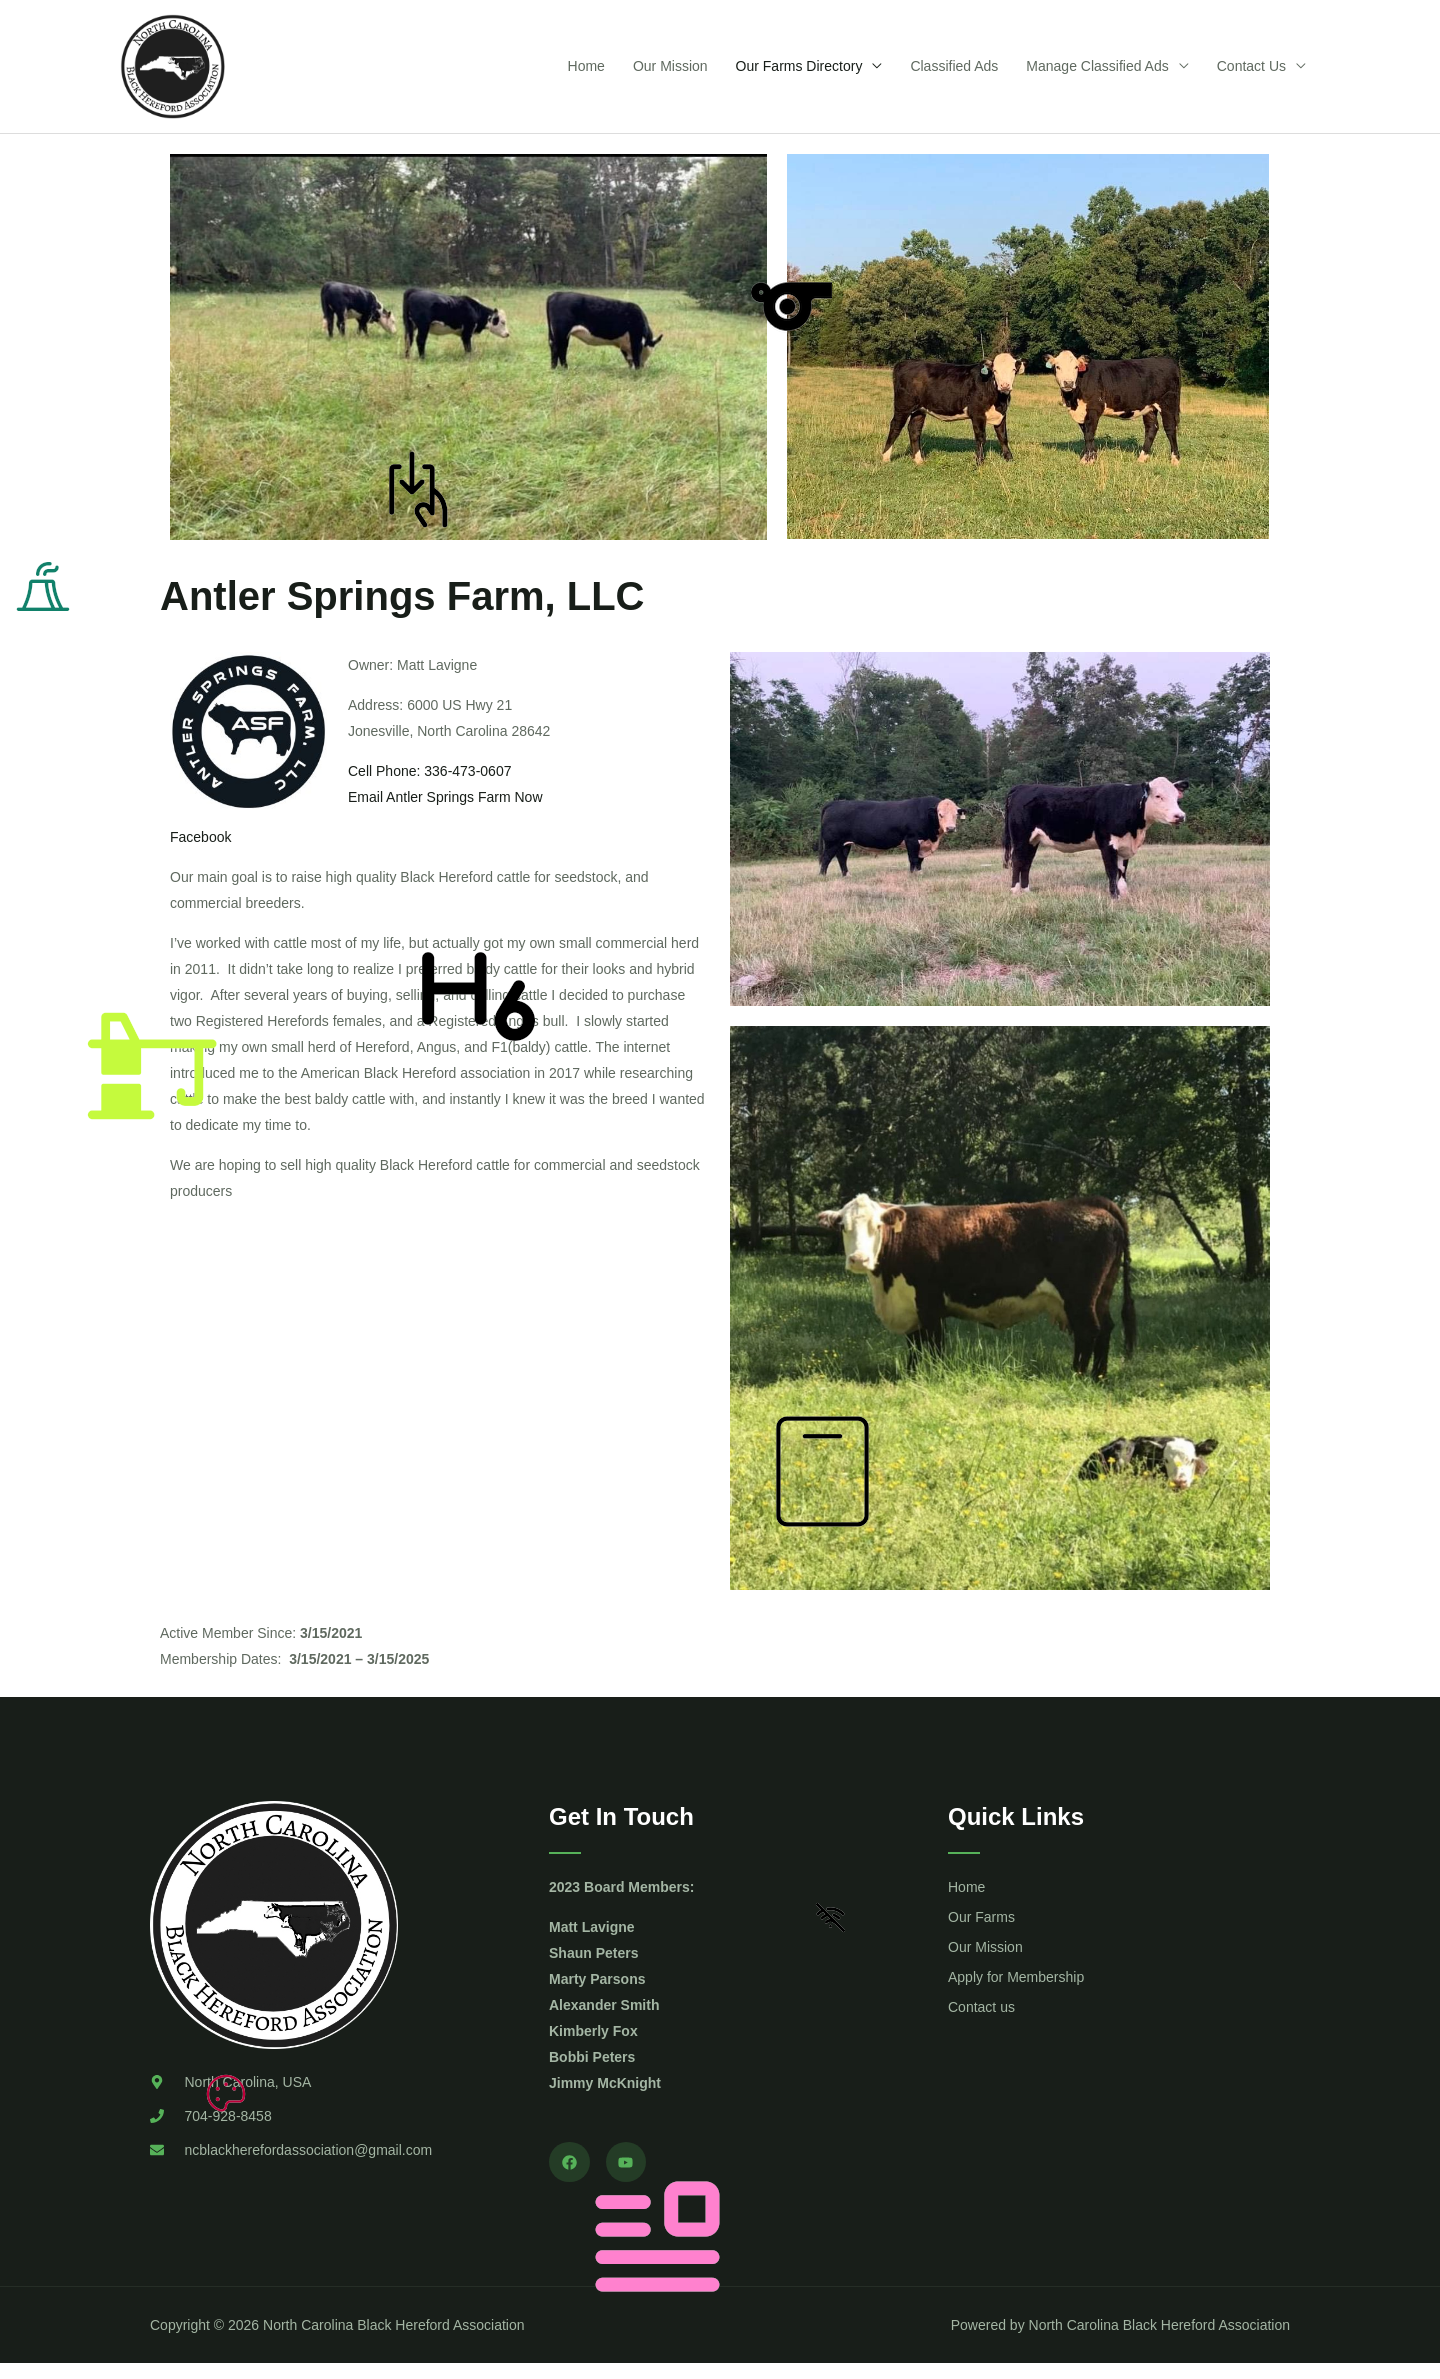 The image size is (1440, 2379). What do you see at coordinates (822, 1471) in the screenshot?
I see `tablet device with speaker` at bounding box center [822, 1471].